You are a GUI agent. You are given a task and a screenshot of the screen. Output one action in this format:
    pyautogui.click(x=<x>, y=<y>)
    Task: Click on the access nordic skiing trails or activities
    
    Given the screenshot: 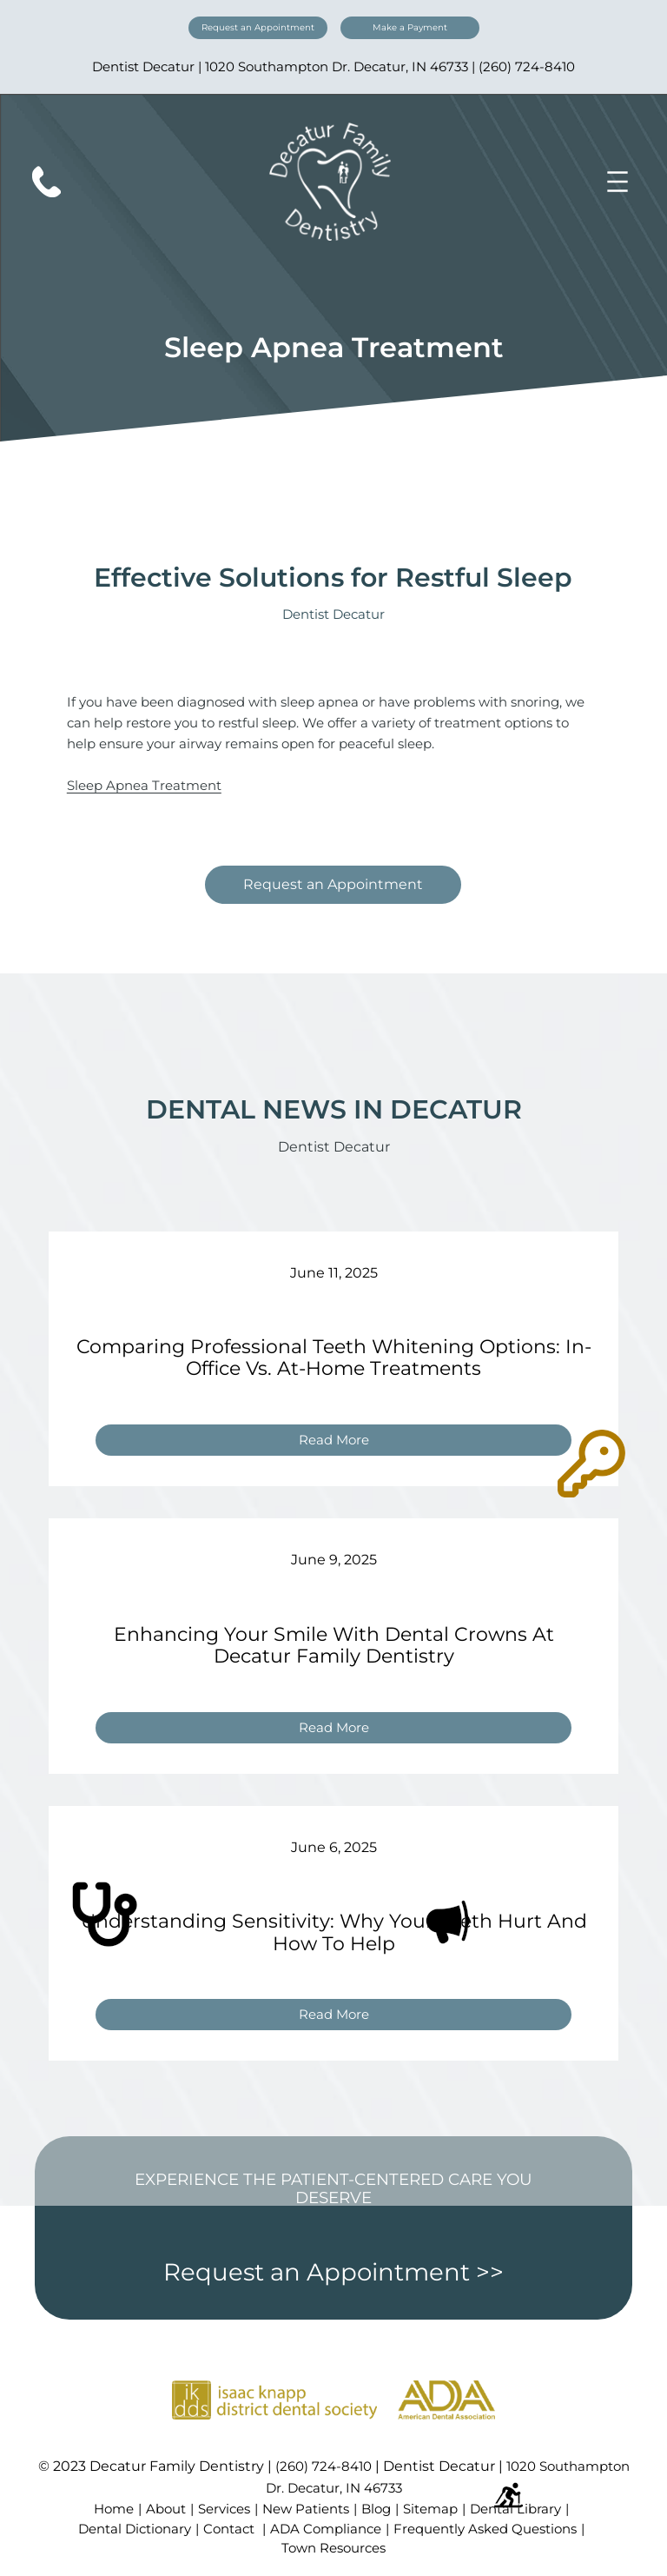 What is the action you would take?
    pyautogui.click(x=508, y=2494)
    